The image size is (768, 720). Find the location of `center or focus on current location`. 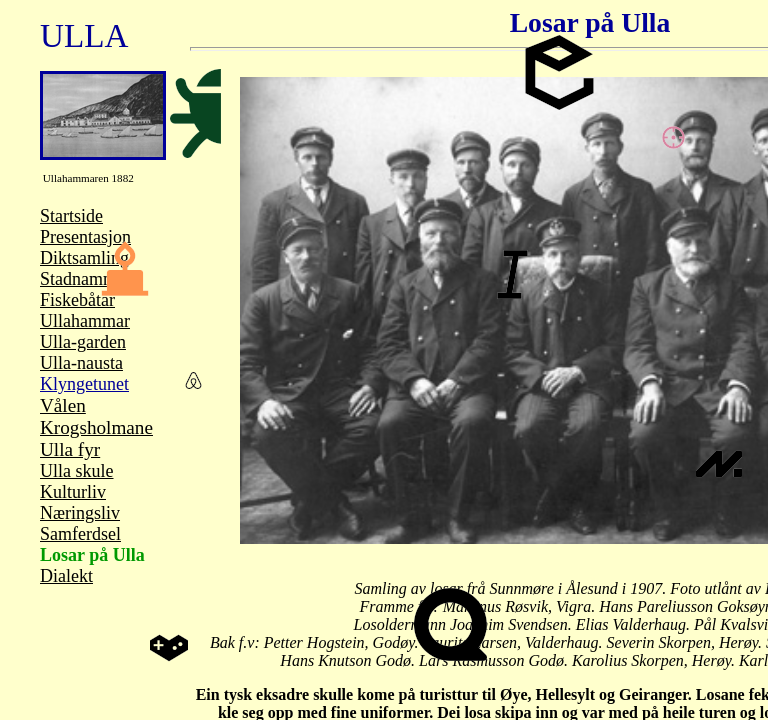

center or focus on current location is located at coordinates (673, 137).